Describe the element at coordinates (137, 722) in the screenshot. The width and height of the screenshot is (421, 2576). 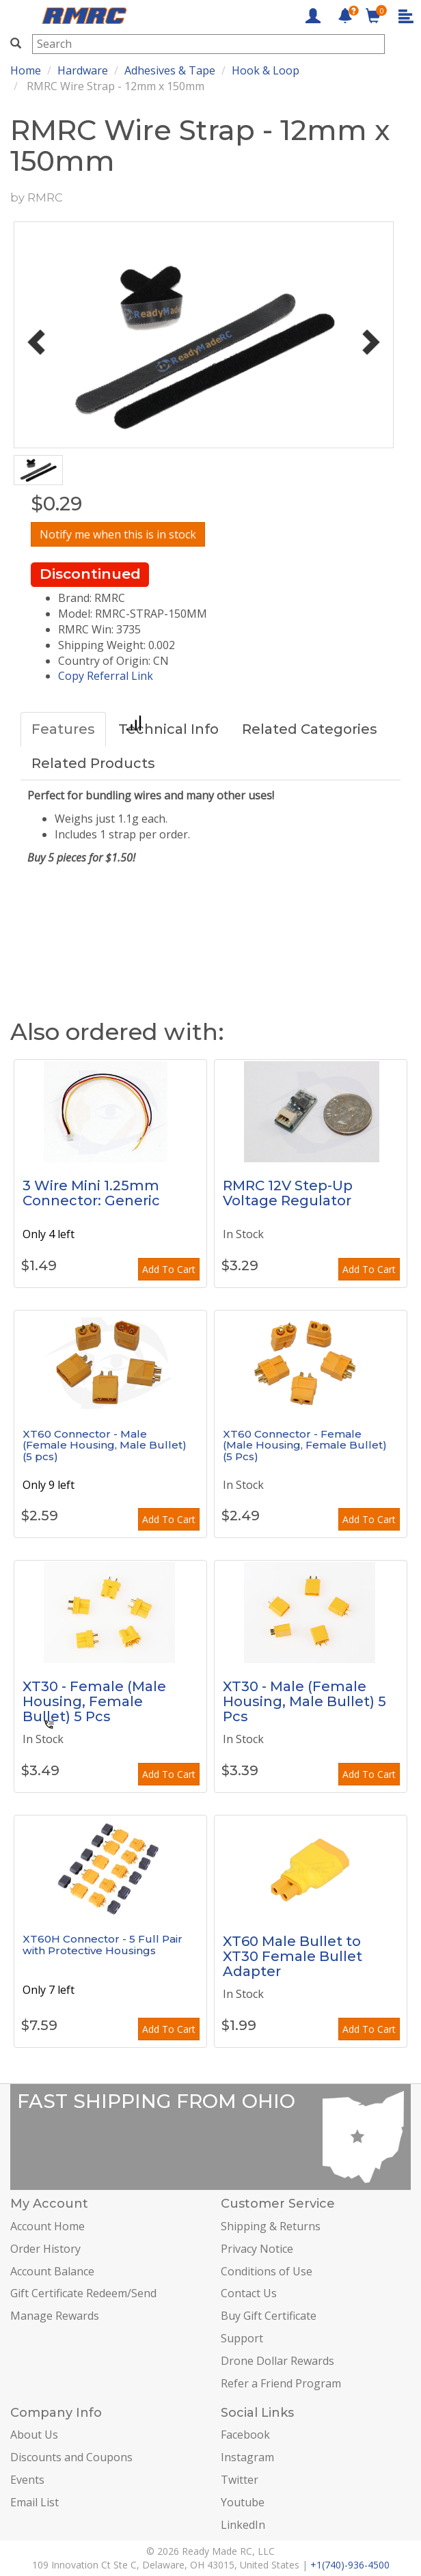
I see `indicates strong cellular network connection` at that location.